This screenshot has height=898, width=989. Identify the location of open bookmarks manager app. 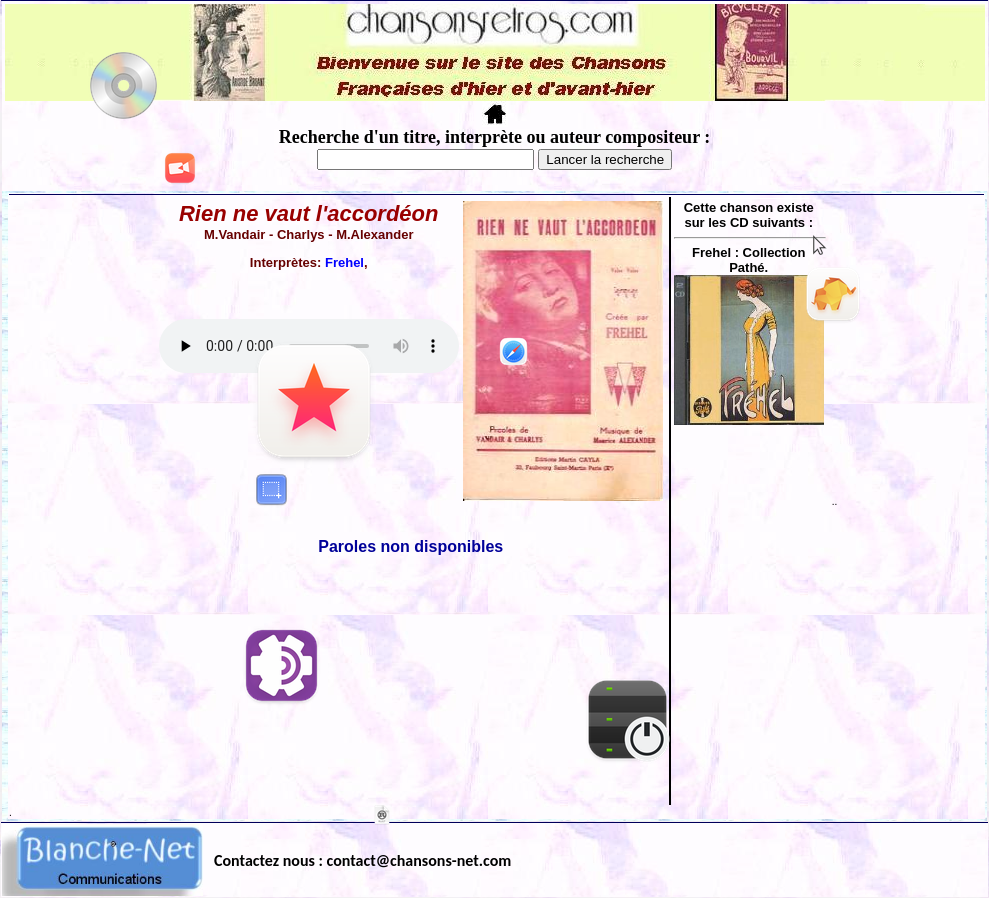
(314, 401).